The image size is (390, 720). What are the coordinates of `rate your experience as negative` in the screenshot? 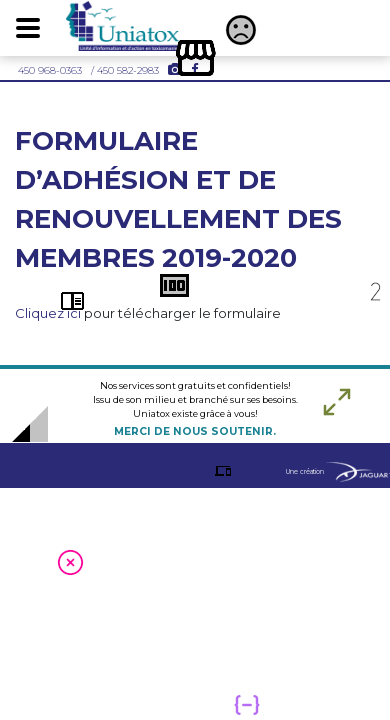 It's located at (241, 30).